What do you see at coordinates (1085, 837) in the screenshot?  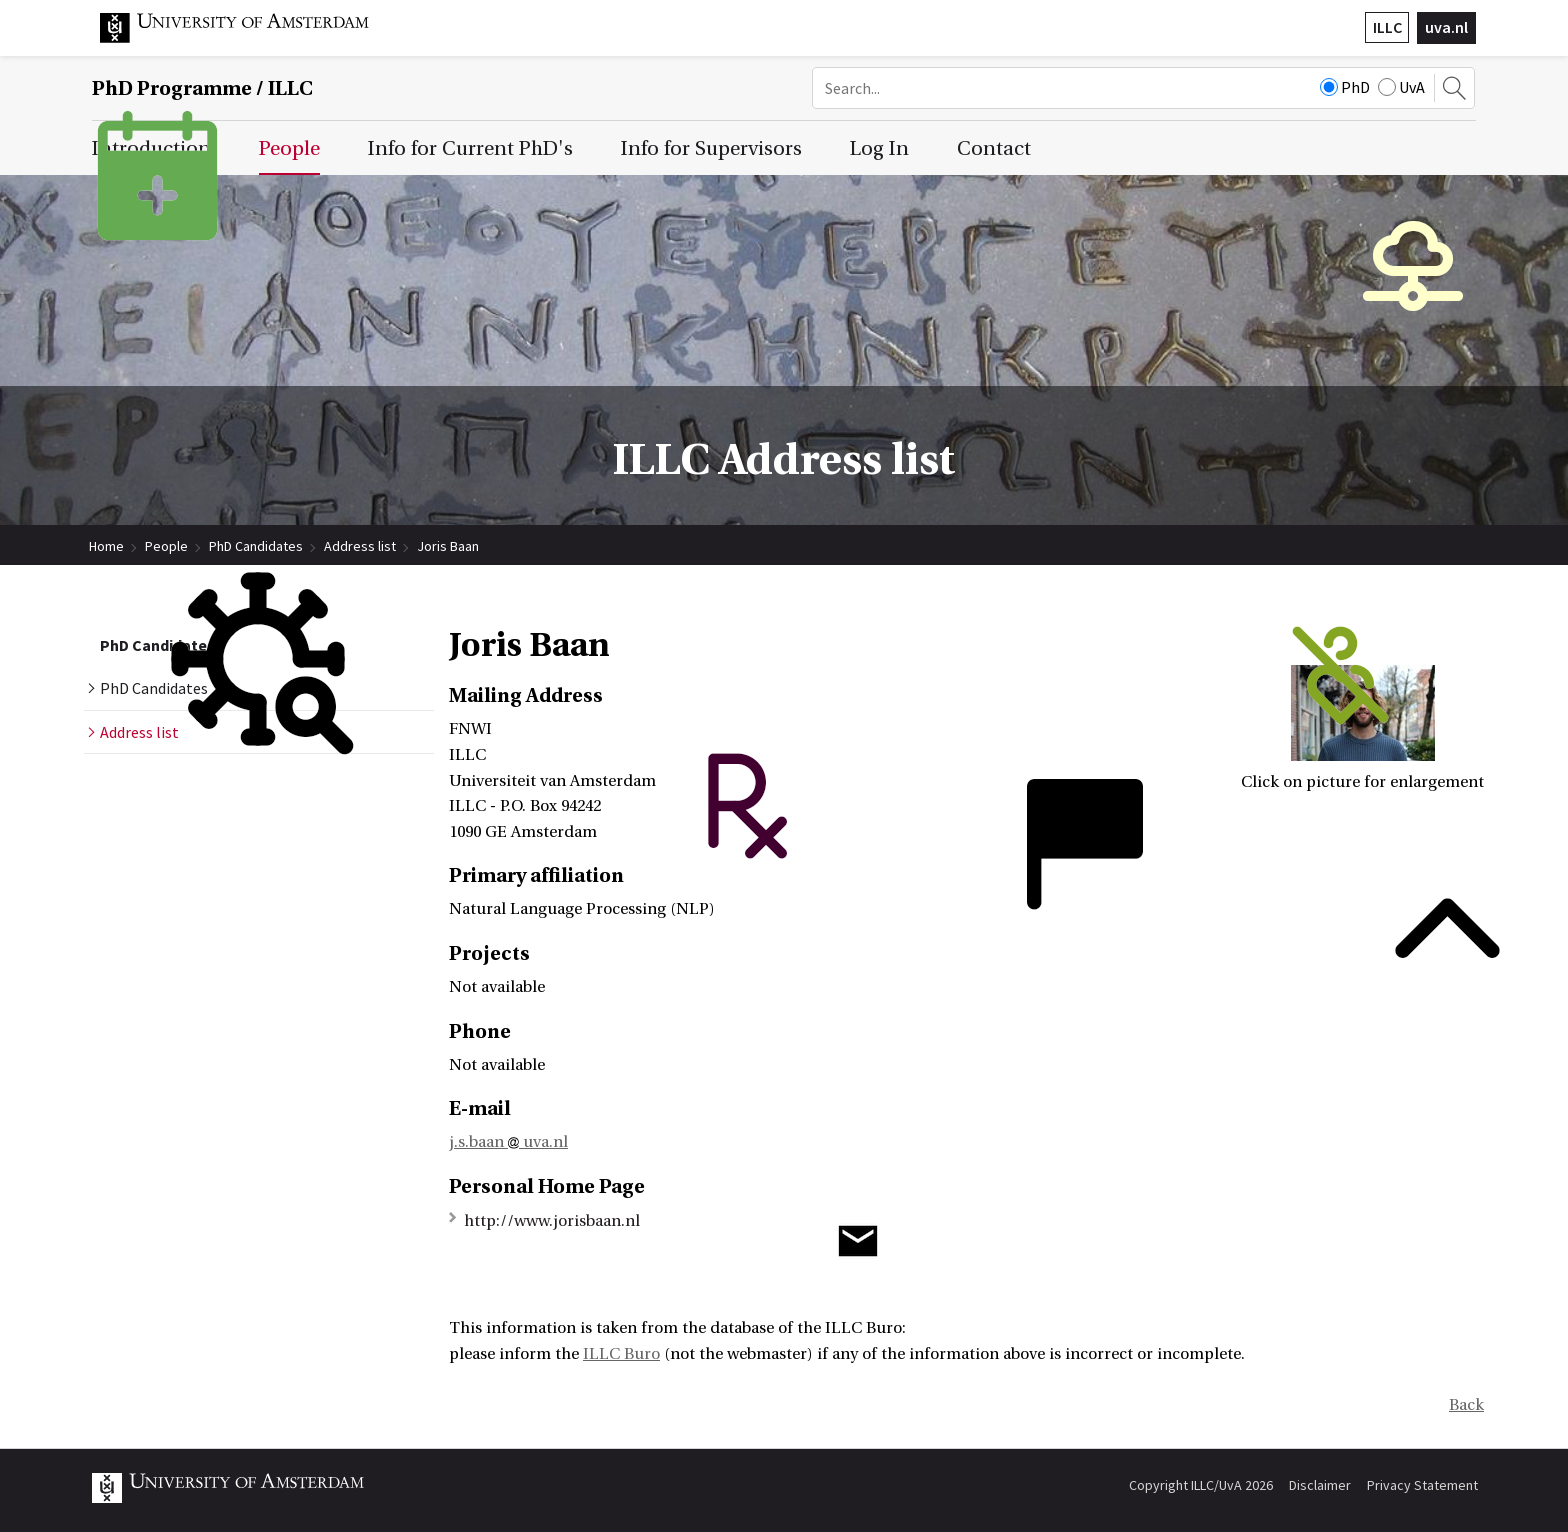 I see `flag an item for review or attention` at bounding box center [1085, 837].